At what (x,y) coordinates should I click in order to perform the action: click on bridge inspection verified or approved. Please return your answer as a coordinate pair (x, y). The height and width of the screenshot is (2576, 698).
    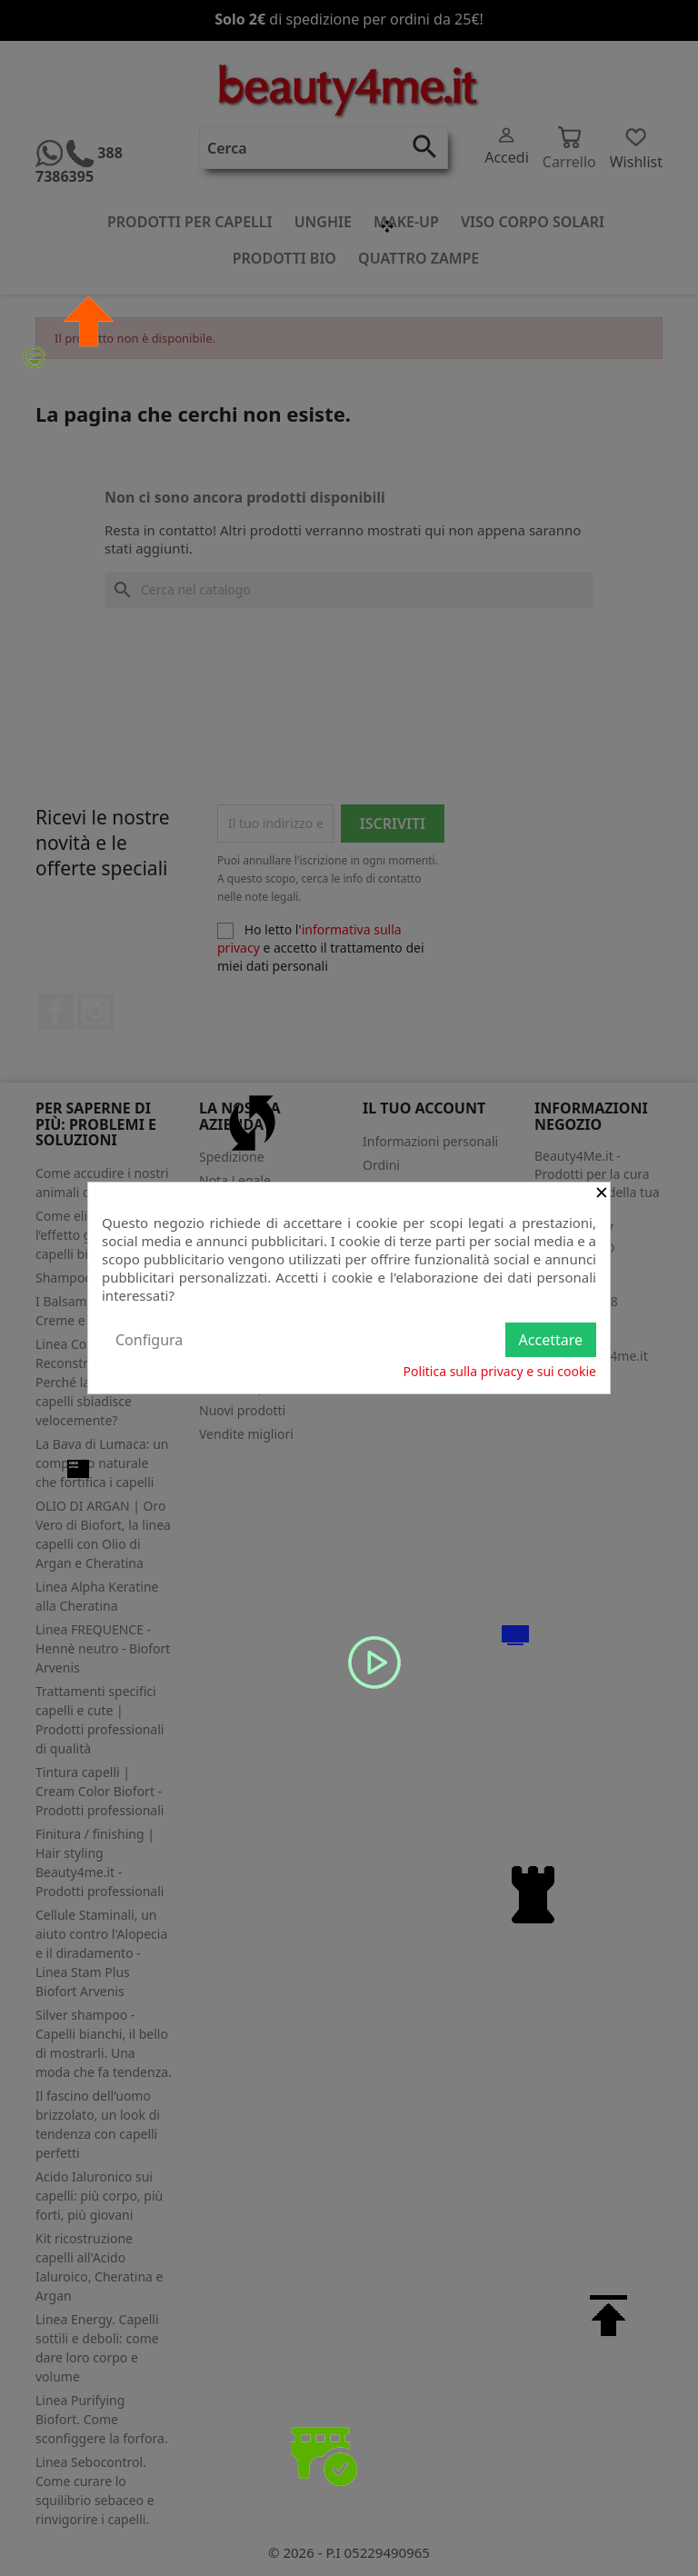
    Looking at the image, I should click on (324, 2452).